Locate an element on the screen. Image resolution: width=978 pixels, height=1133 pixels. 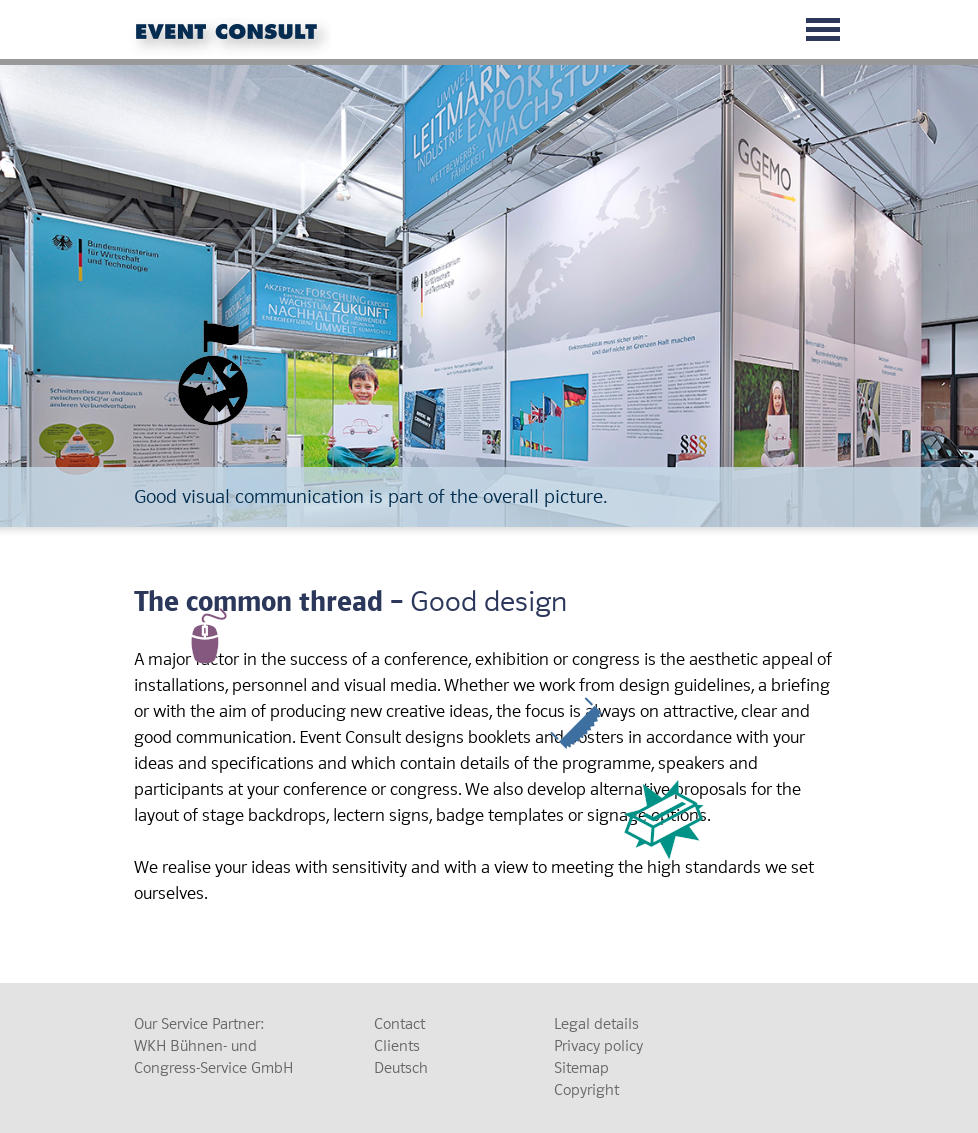
indicates a gold bar or treasure reward is located at coordinates (664, 819).